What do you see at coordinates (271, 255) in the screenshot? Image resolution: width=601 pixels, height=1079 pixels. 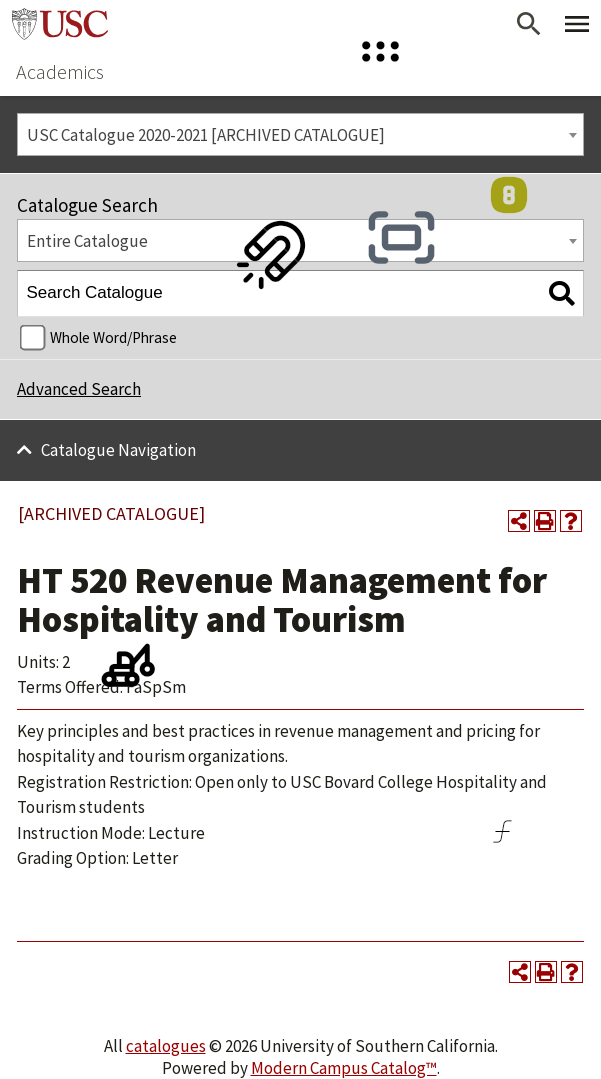 I see `attract or pull related items together` at bounding box center [271, 255].